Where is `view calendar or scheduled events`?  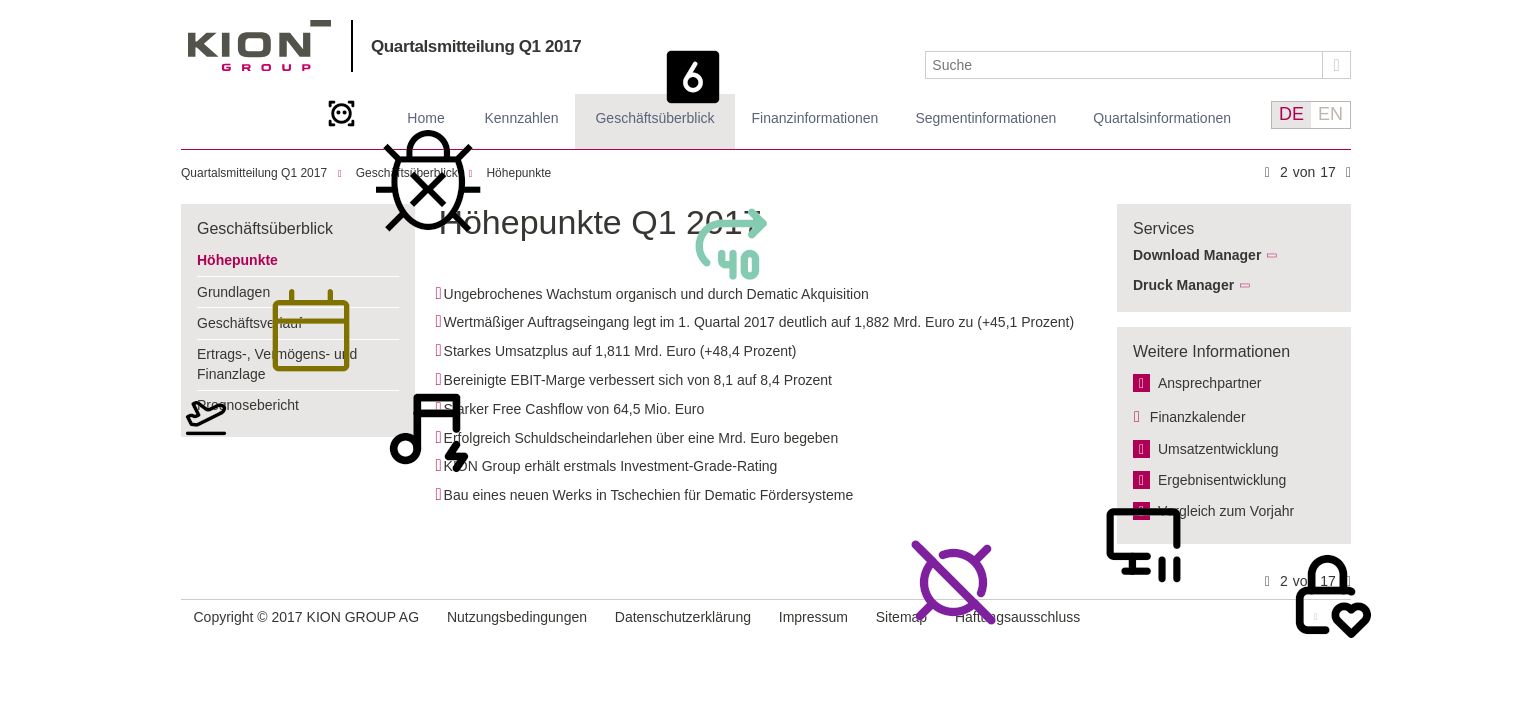 view calendar or scheduled events is located at coordinates (311, 333).